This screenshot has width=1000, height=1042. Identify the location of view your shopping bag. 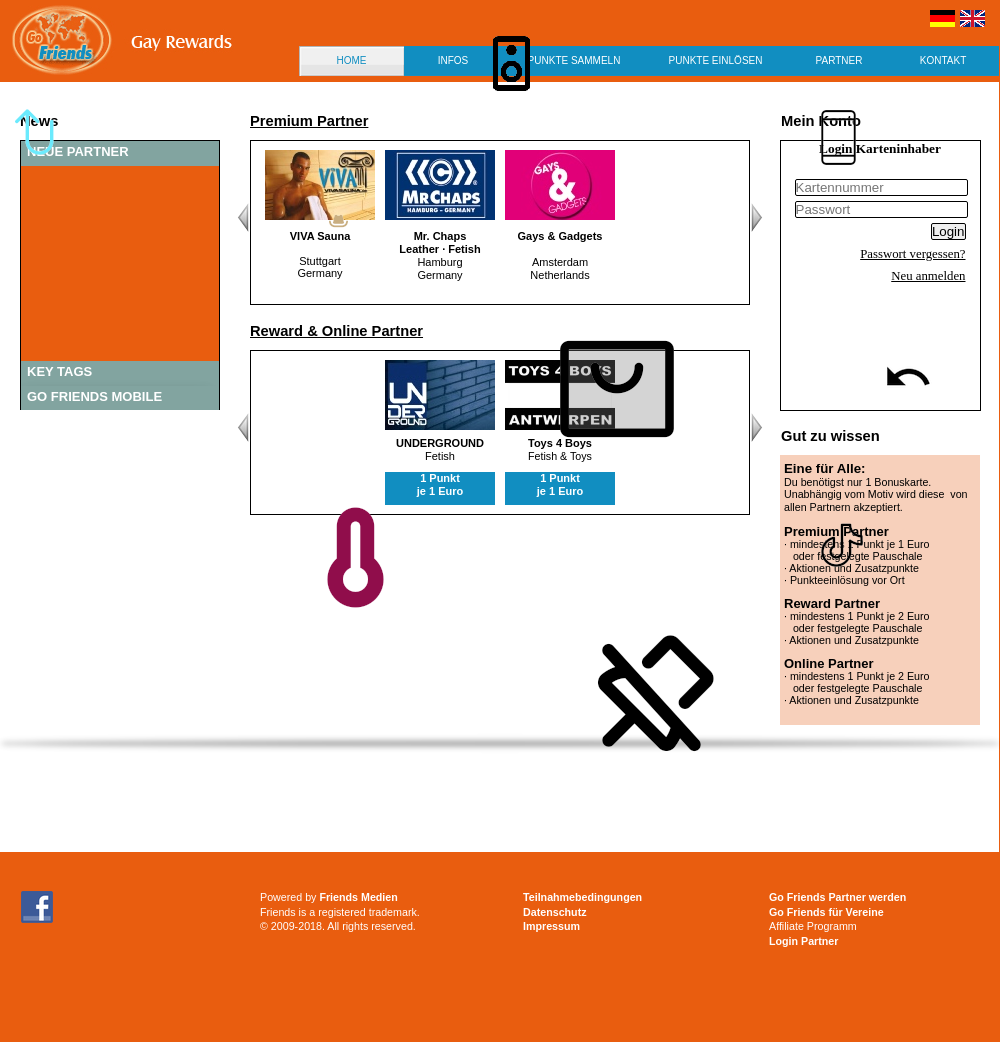
(617, 389).